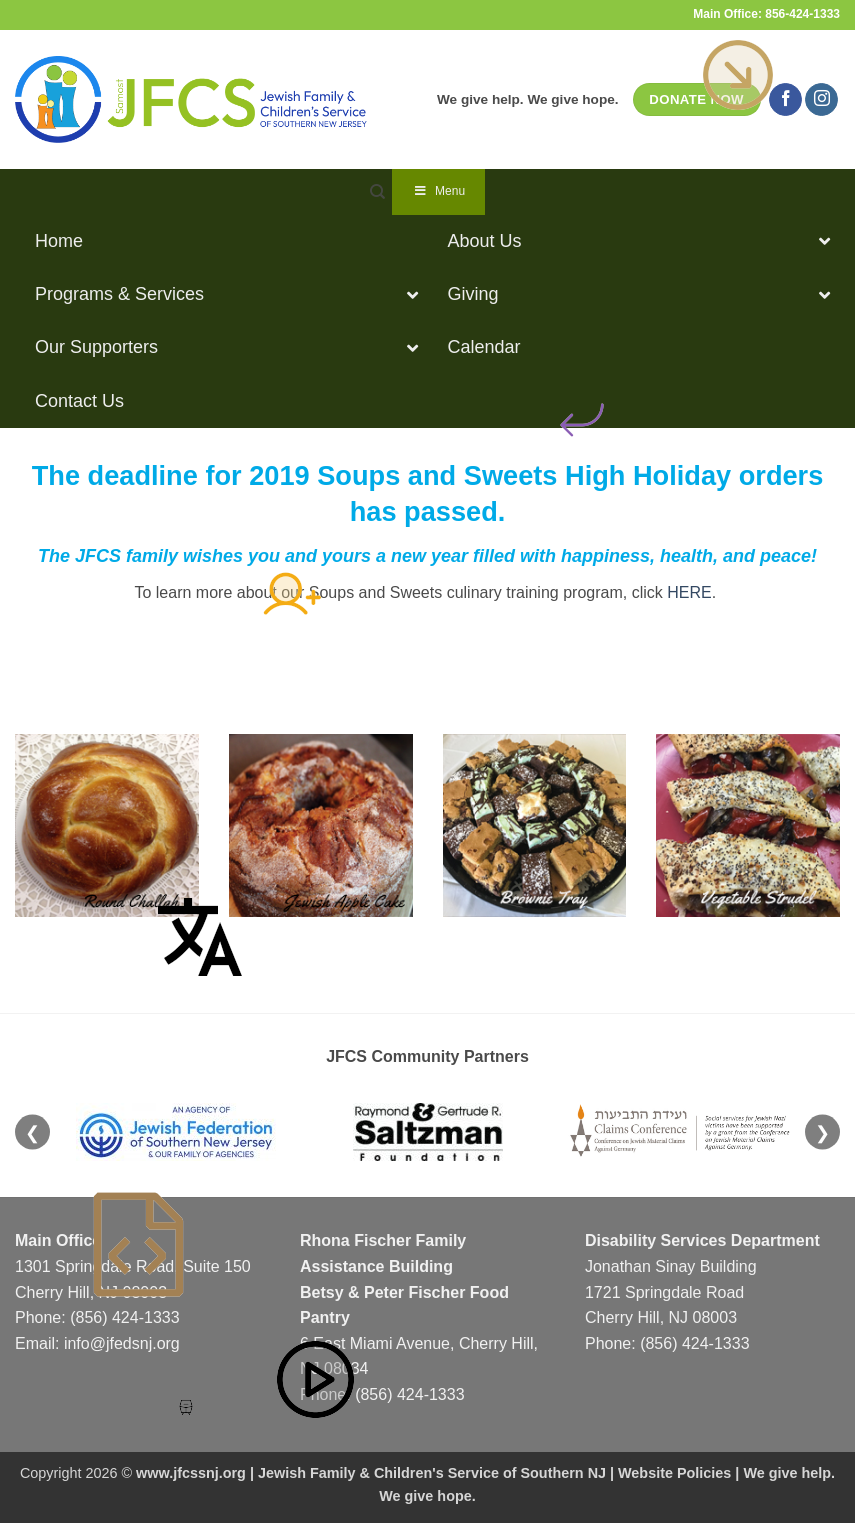 The width and height of the screenshot is (855, 1523). What do you see at coordinates (138, 1244) in the screenshot?
I see `view or access code gists` at bounding box center [138, 1244].